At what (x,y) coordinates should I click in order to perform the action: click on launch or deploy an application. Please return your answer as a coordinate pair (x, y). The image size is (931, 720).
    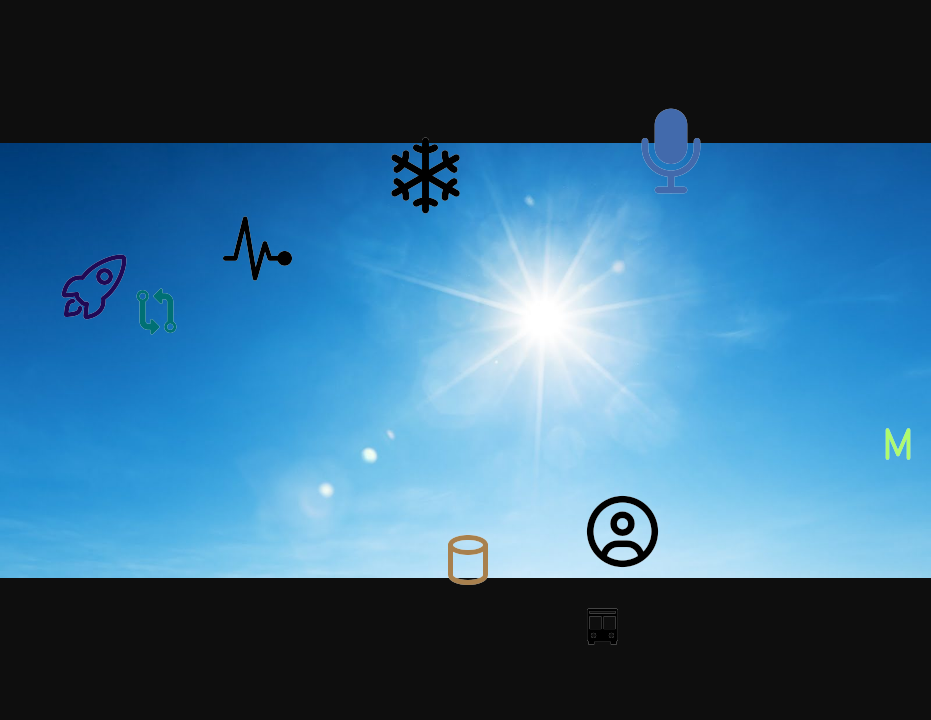
    Looking at the image, I should click on (94, 287).